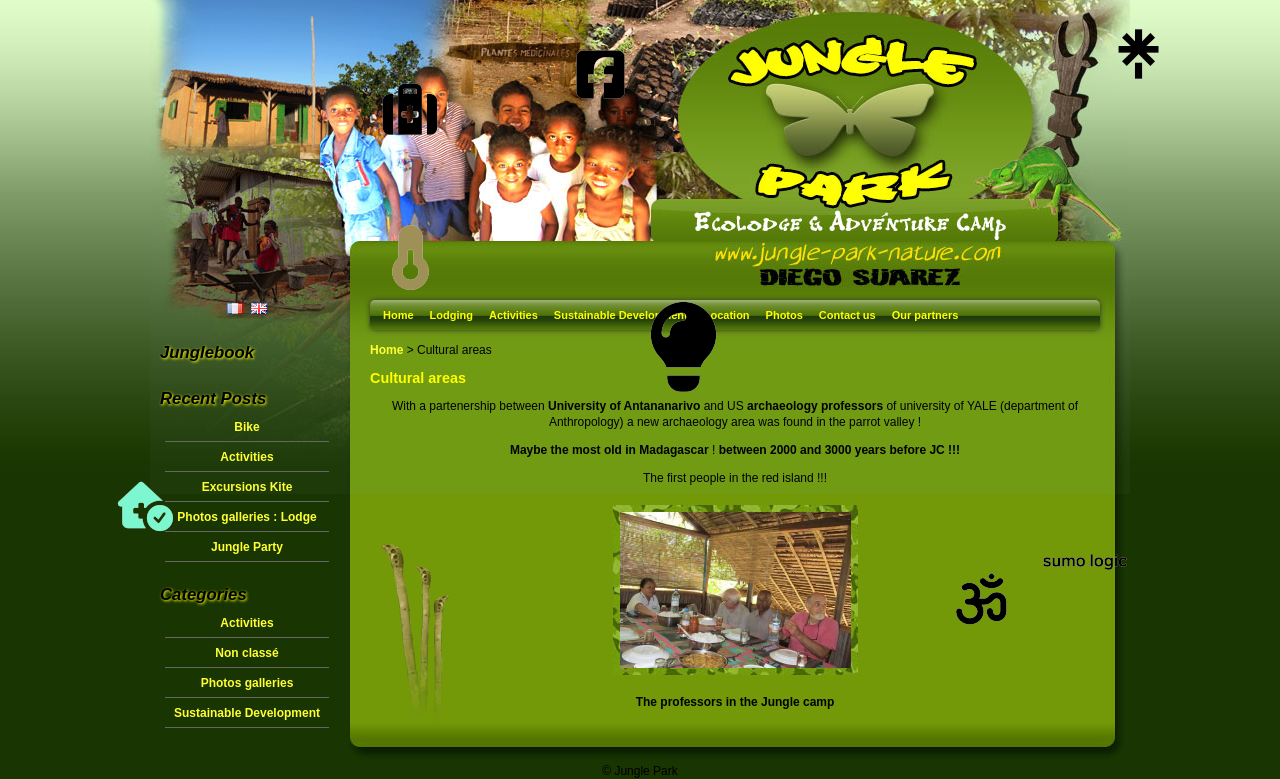 The image size is (1280, 779). What do you see at coordinates (980, 598) in the screenshot?
I see `indicates hinduism or spiritual content` at bounding box center [980, 598].